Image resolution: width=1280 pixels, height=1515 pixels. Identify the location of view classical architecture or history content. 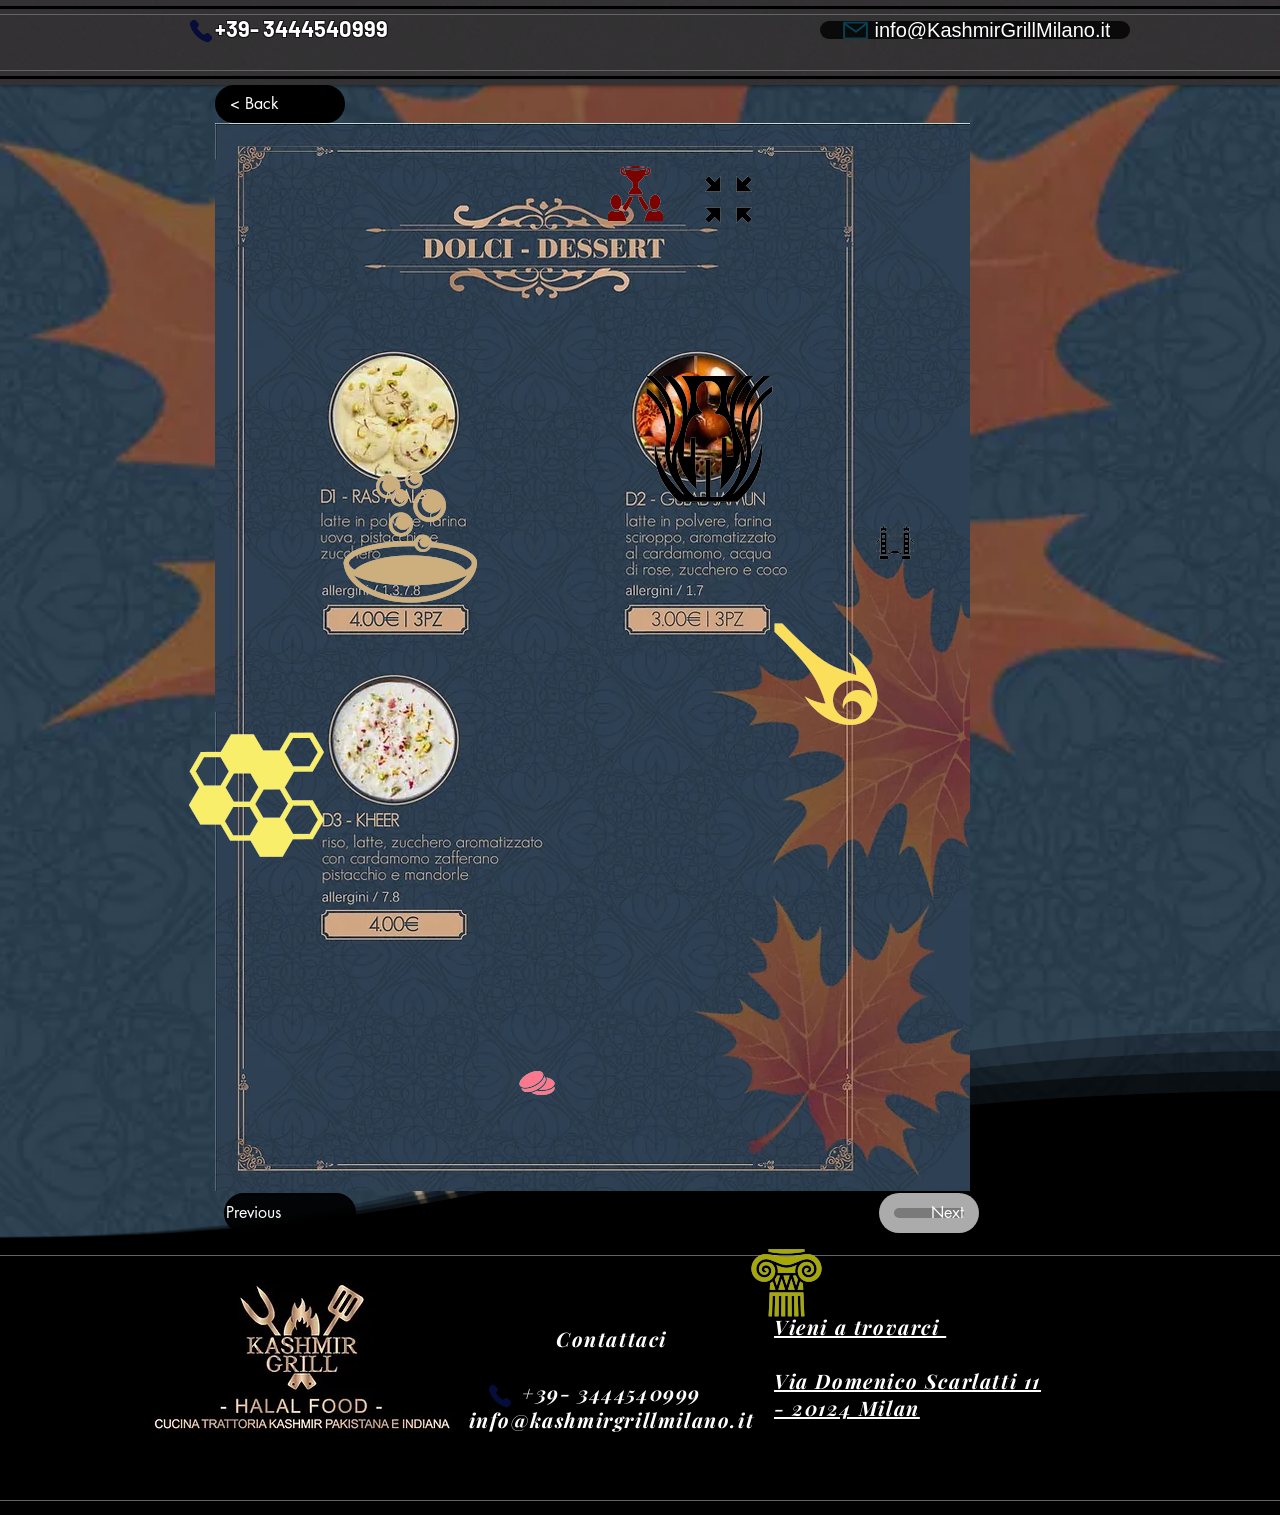
(786, 1281).